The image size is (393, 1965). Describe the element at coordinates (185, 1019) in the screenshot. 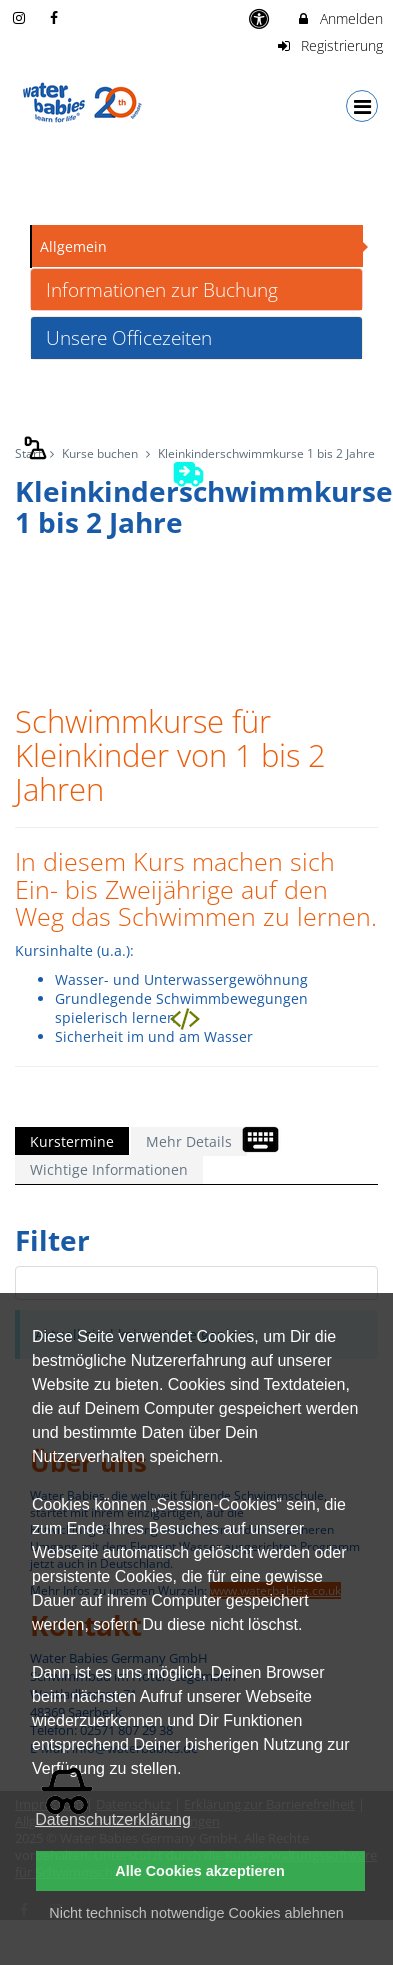

I see `view or edit source code` at that location.